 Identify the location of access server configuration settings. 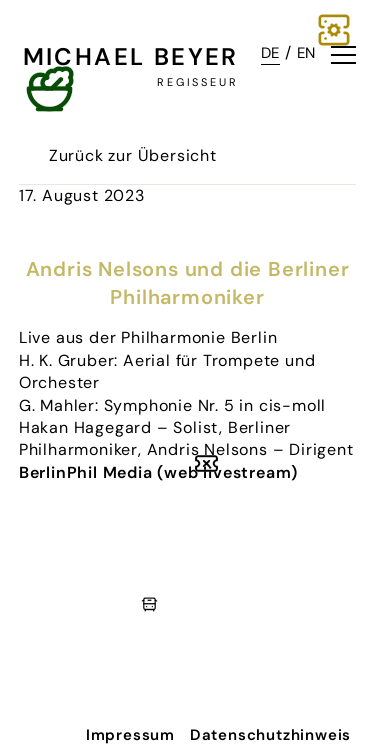
(334, 30).